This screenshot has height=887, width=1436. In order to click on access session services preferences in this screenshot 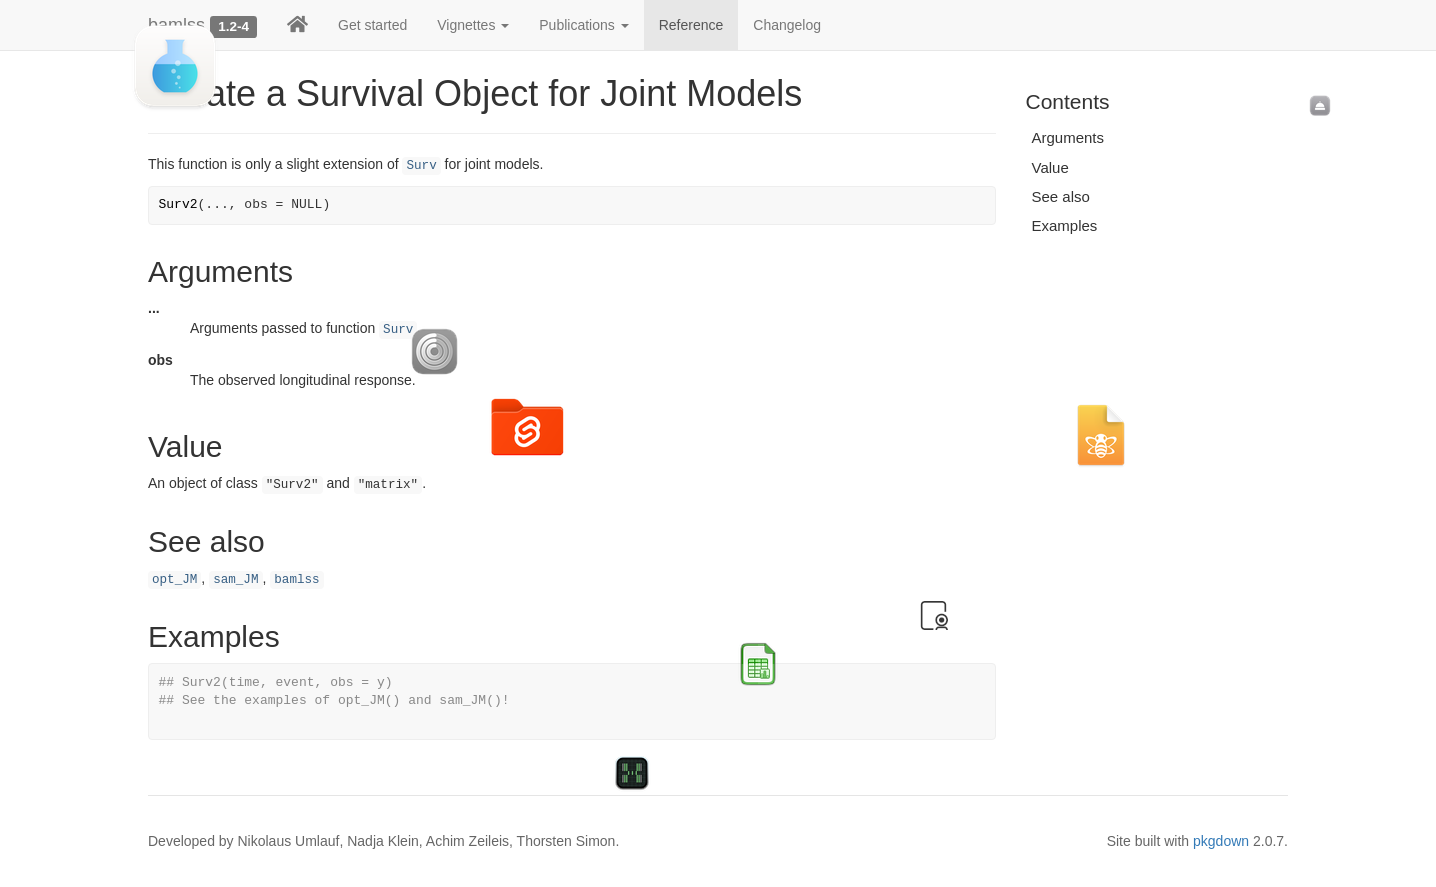, I will do `click(1320, 106)`.